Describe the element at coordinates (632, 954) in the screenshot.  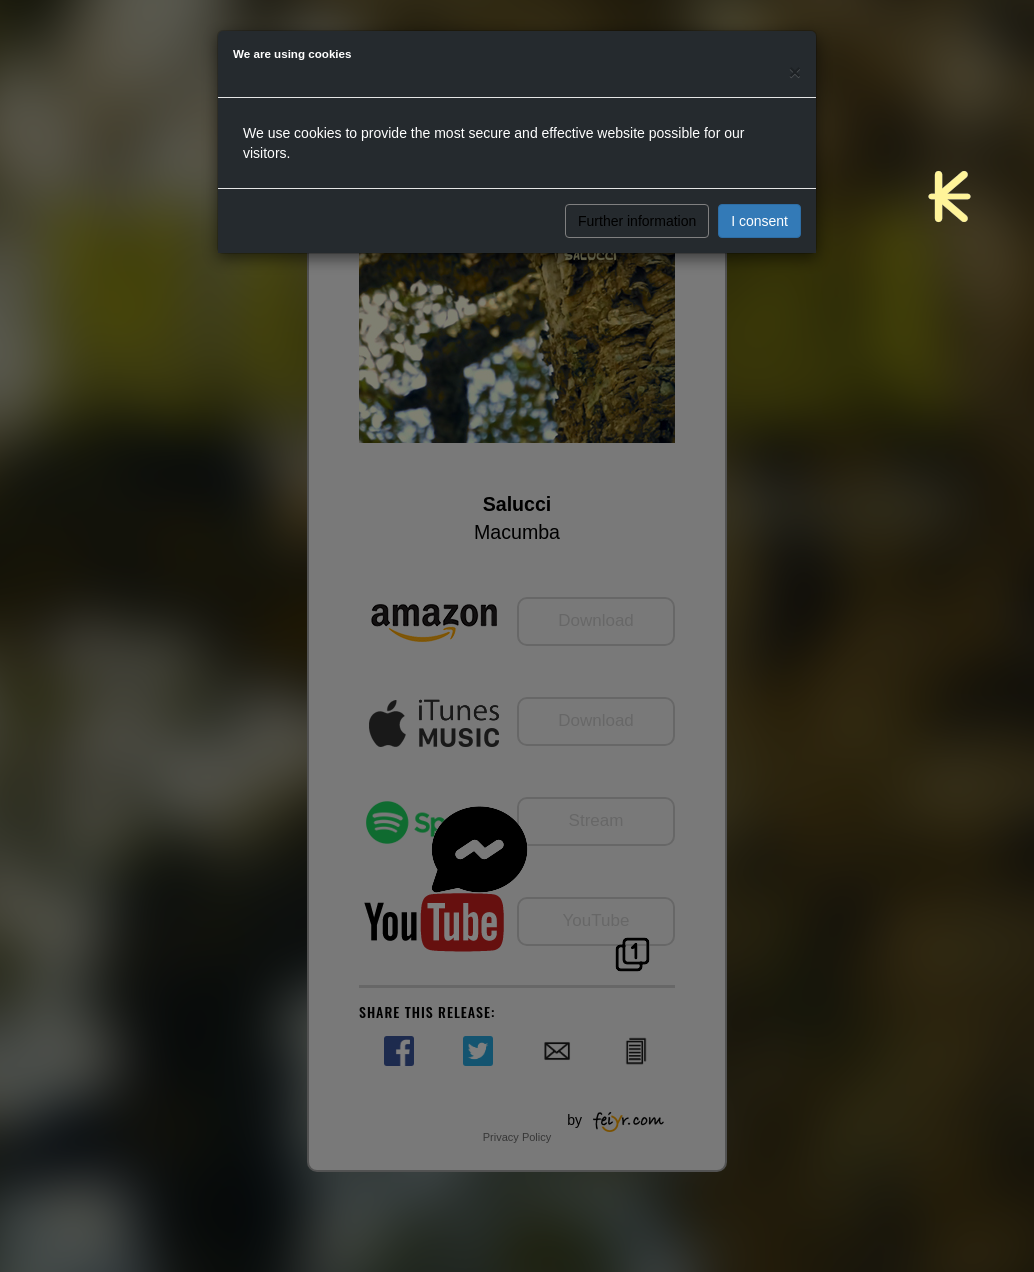
I see `view first item in a collection` at that location.